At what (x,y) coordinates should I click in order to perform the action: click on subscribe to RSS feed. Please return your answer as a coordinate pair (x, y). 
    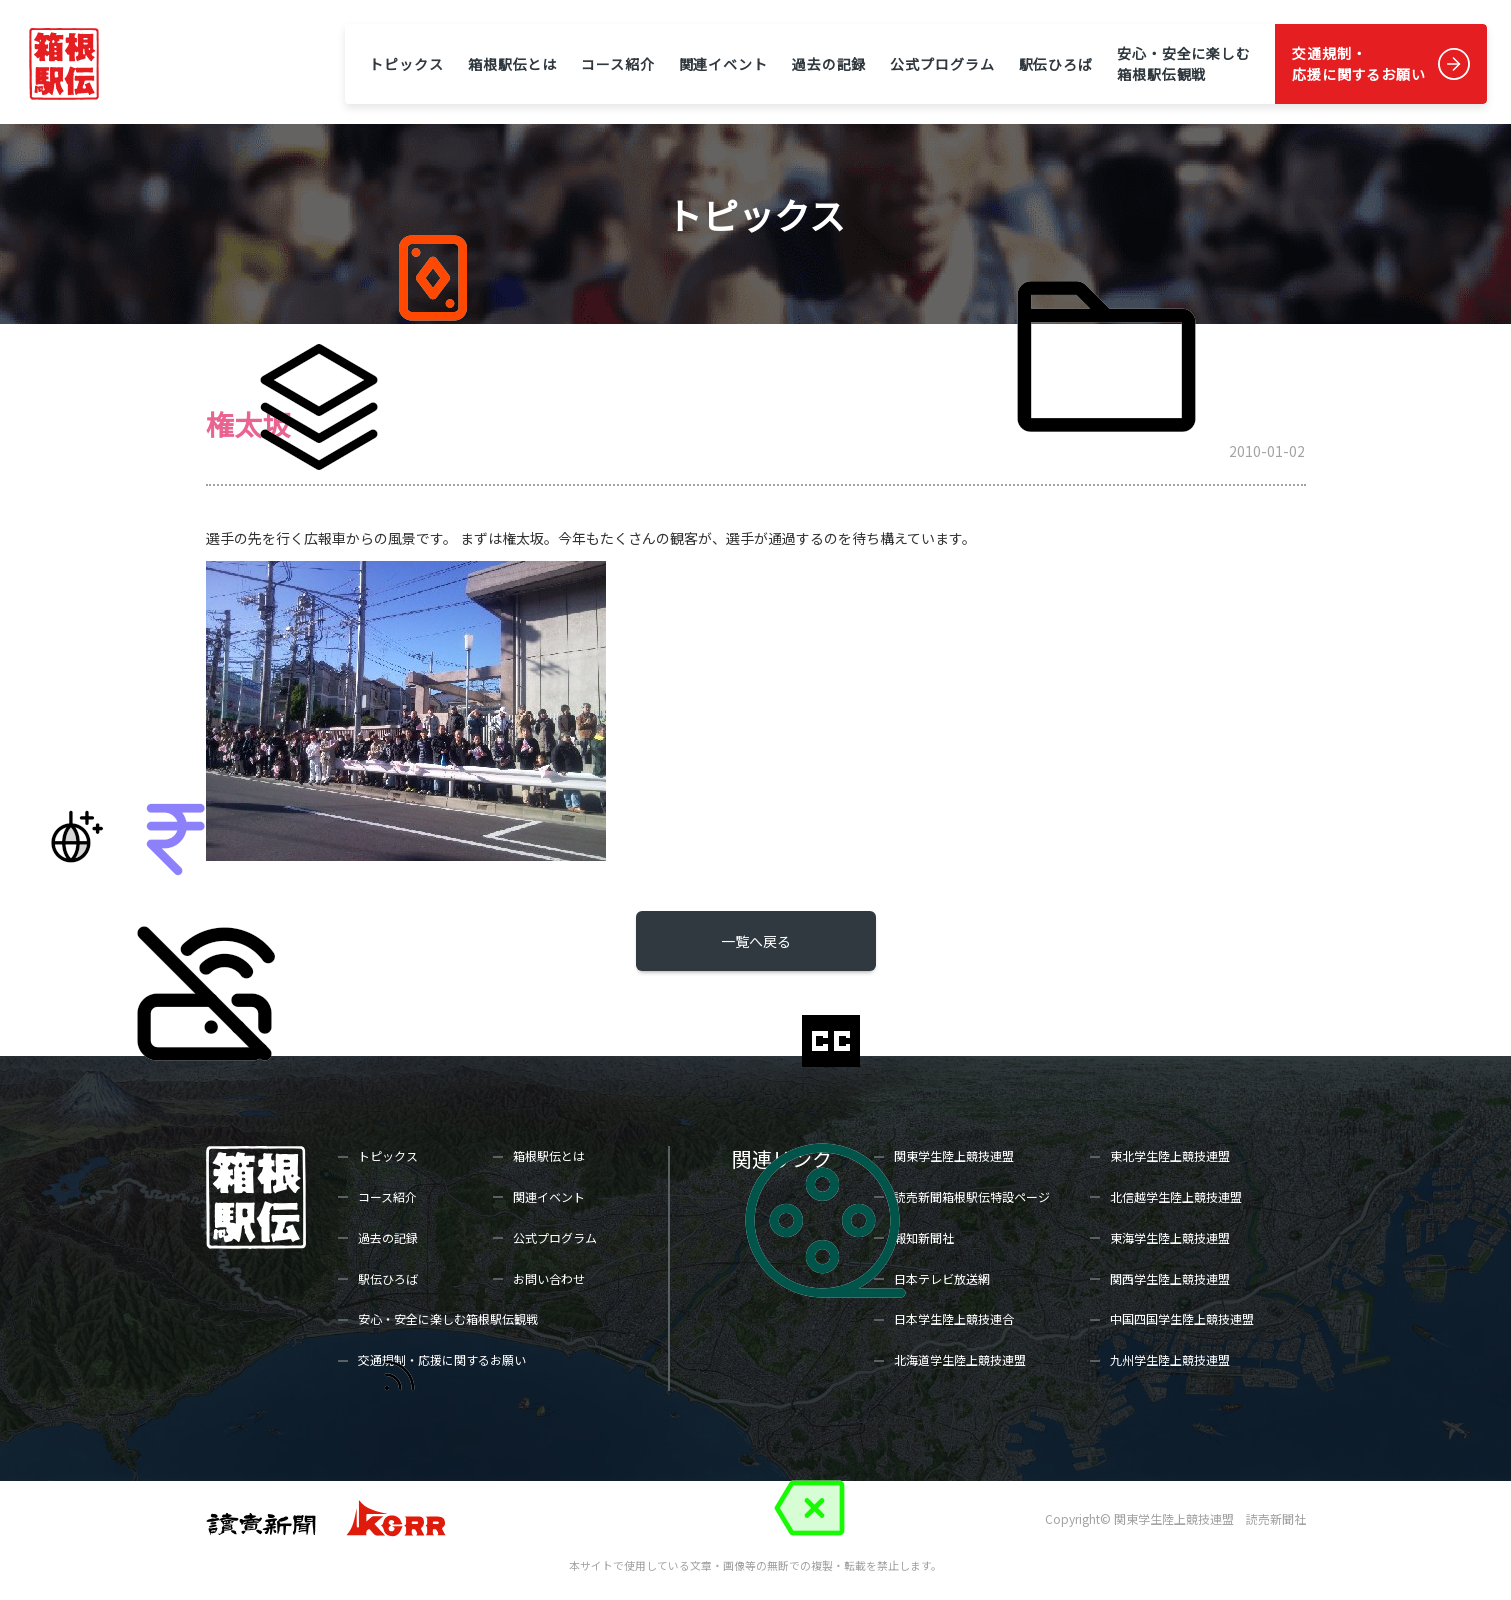
    Looking at the image, I should click on (397, 1377).